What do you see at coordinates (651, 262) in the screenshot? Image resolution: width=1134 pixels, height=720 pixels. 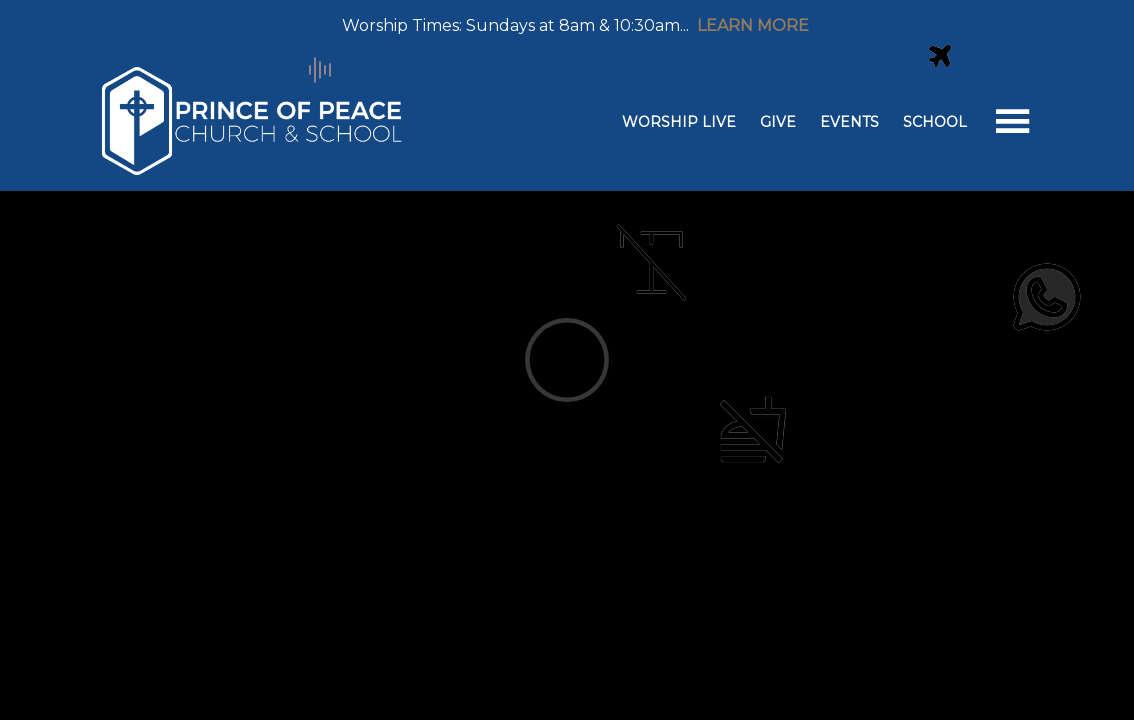 I see `disable text formatting` at bounding box center [651, 262].